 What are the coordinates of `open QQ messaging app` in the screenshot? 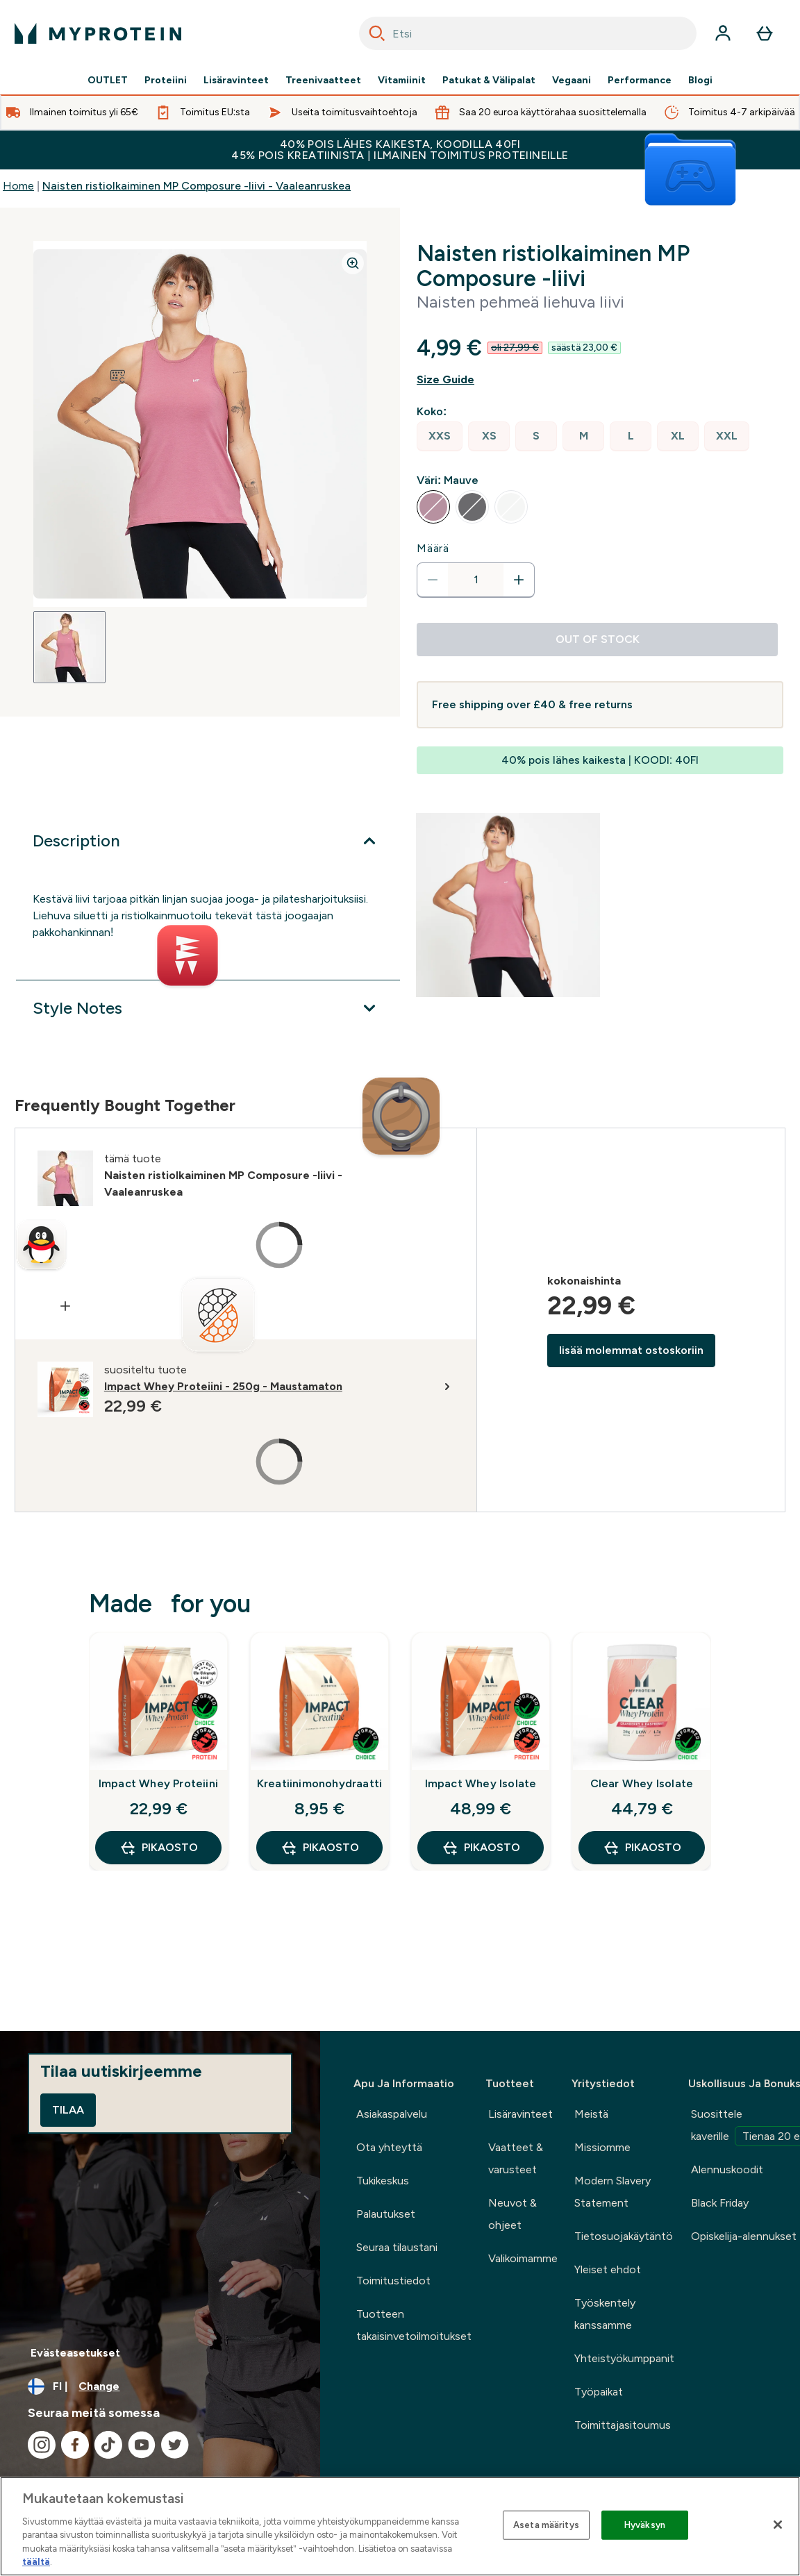 It's located at (41, 1244).